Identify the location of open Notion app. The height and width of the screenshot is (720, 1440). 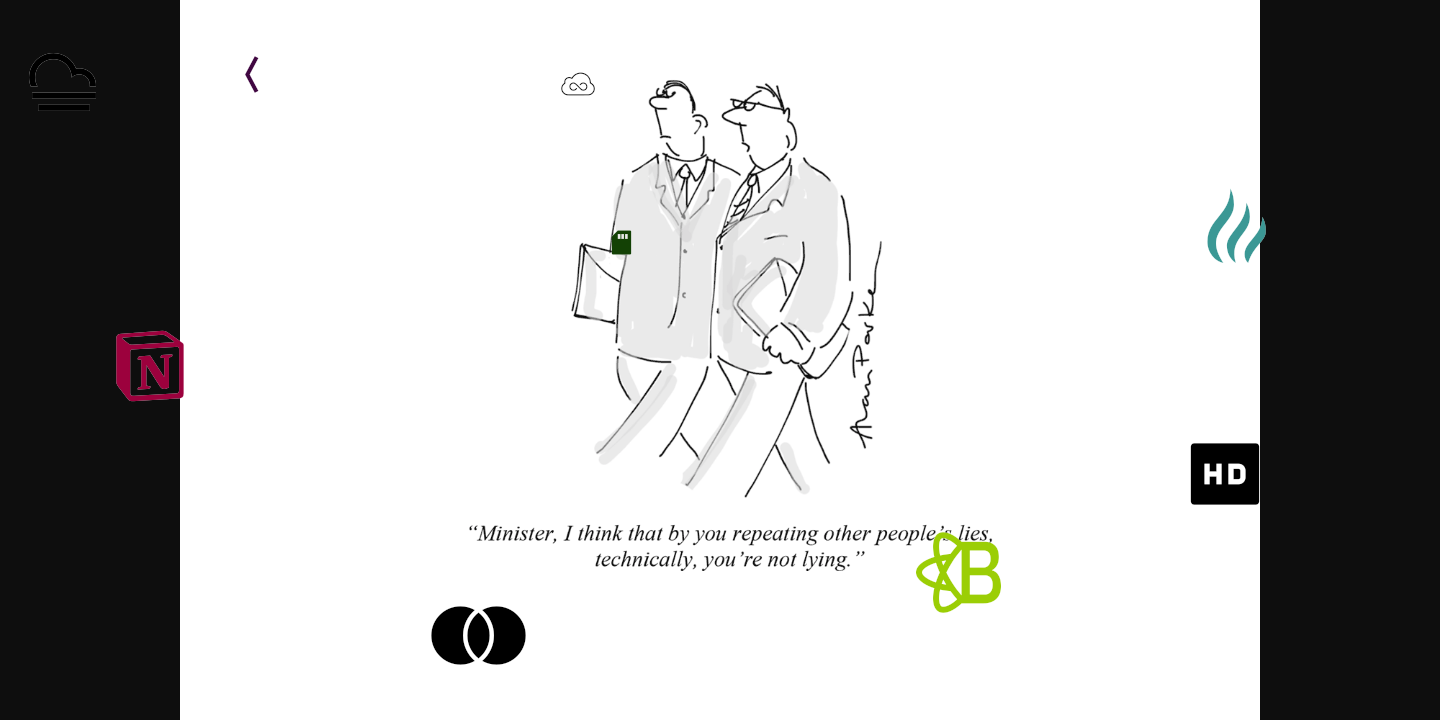
(150, 366).